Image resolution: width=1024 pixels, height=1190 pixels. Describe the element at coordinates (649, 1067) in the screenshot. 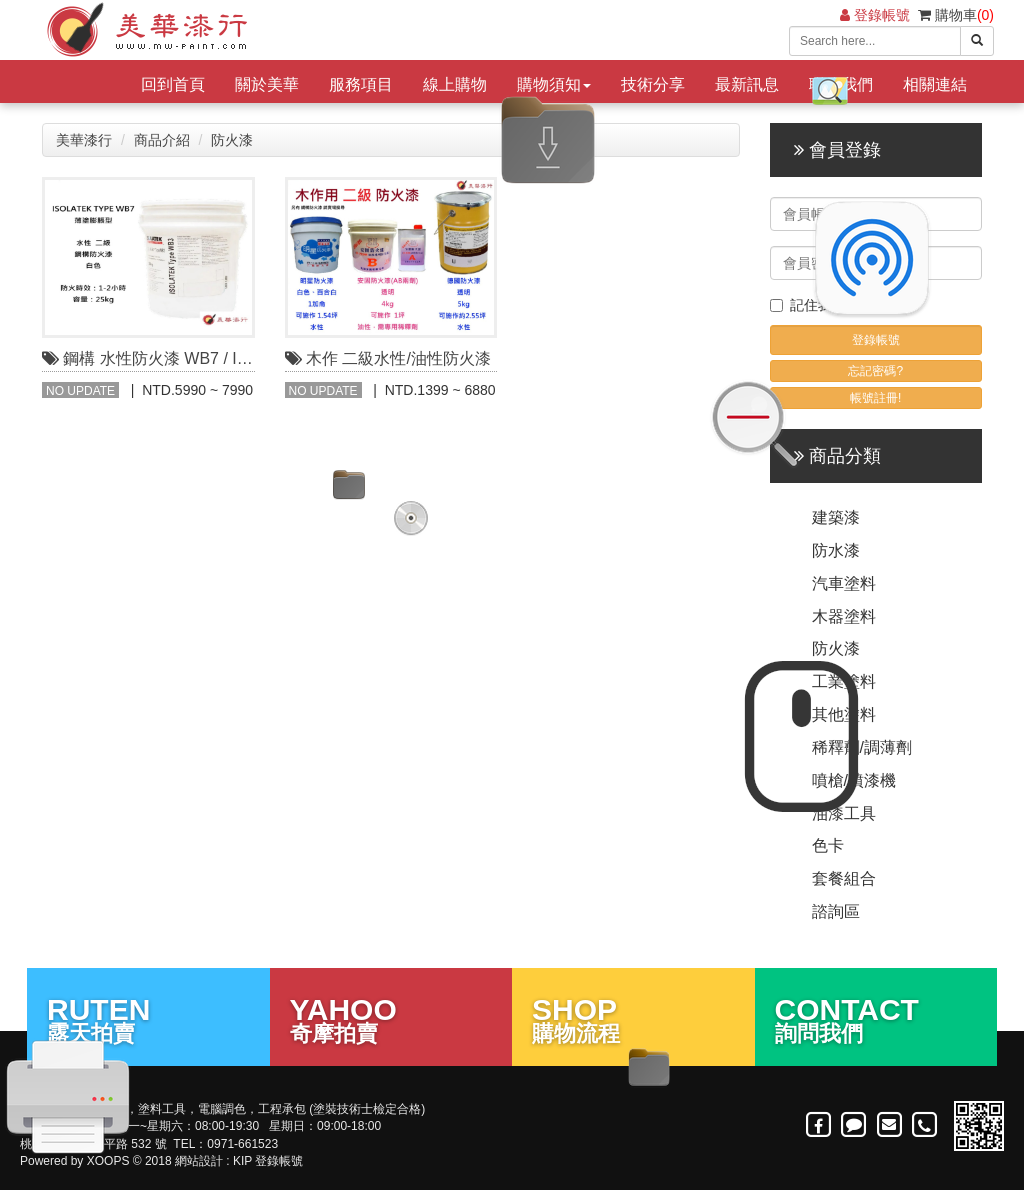

I see `open folder to view contents` at that location.